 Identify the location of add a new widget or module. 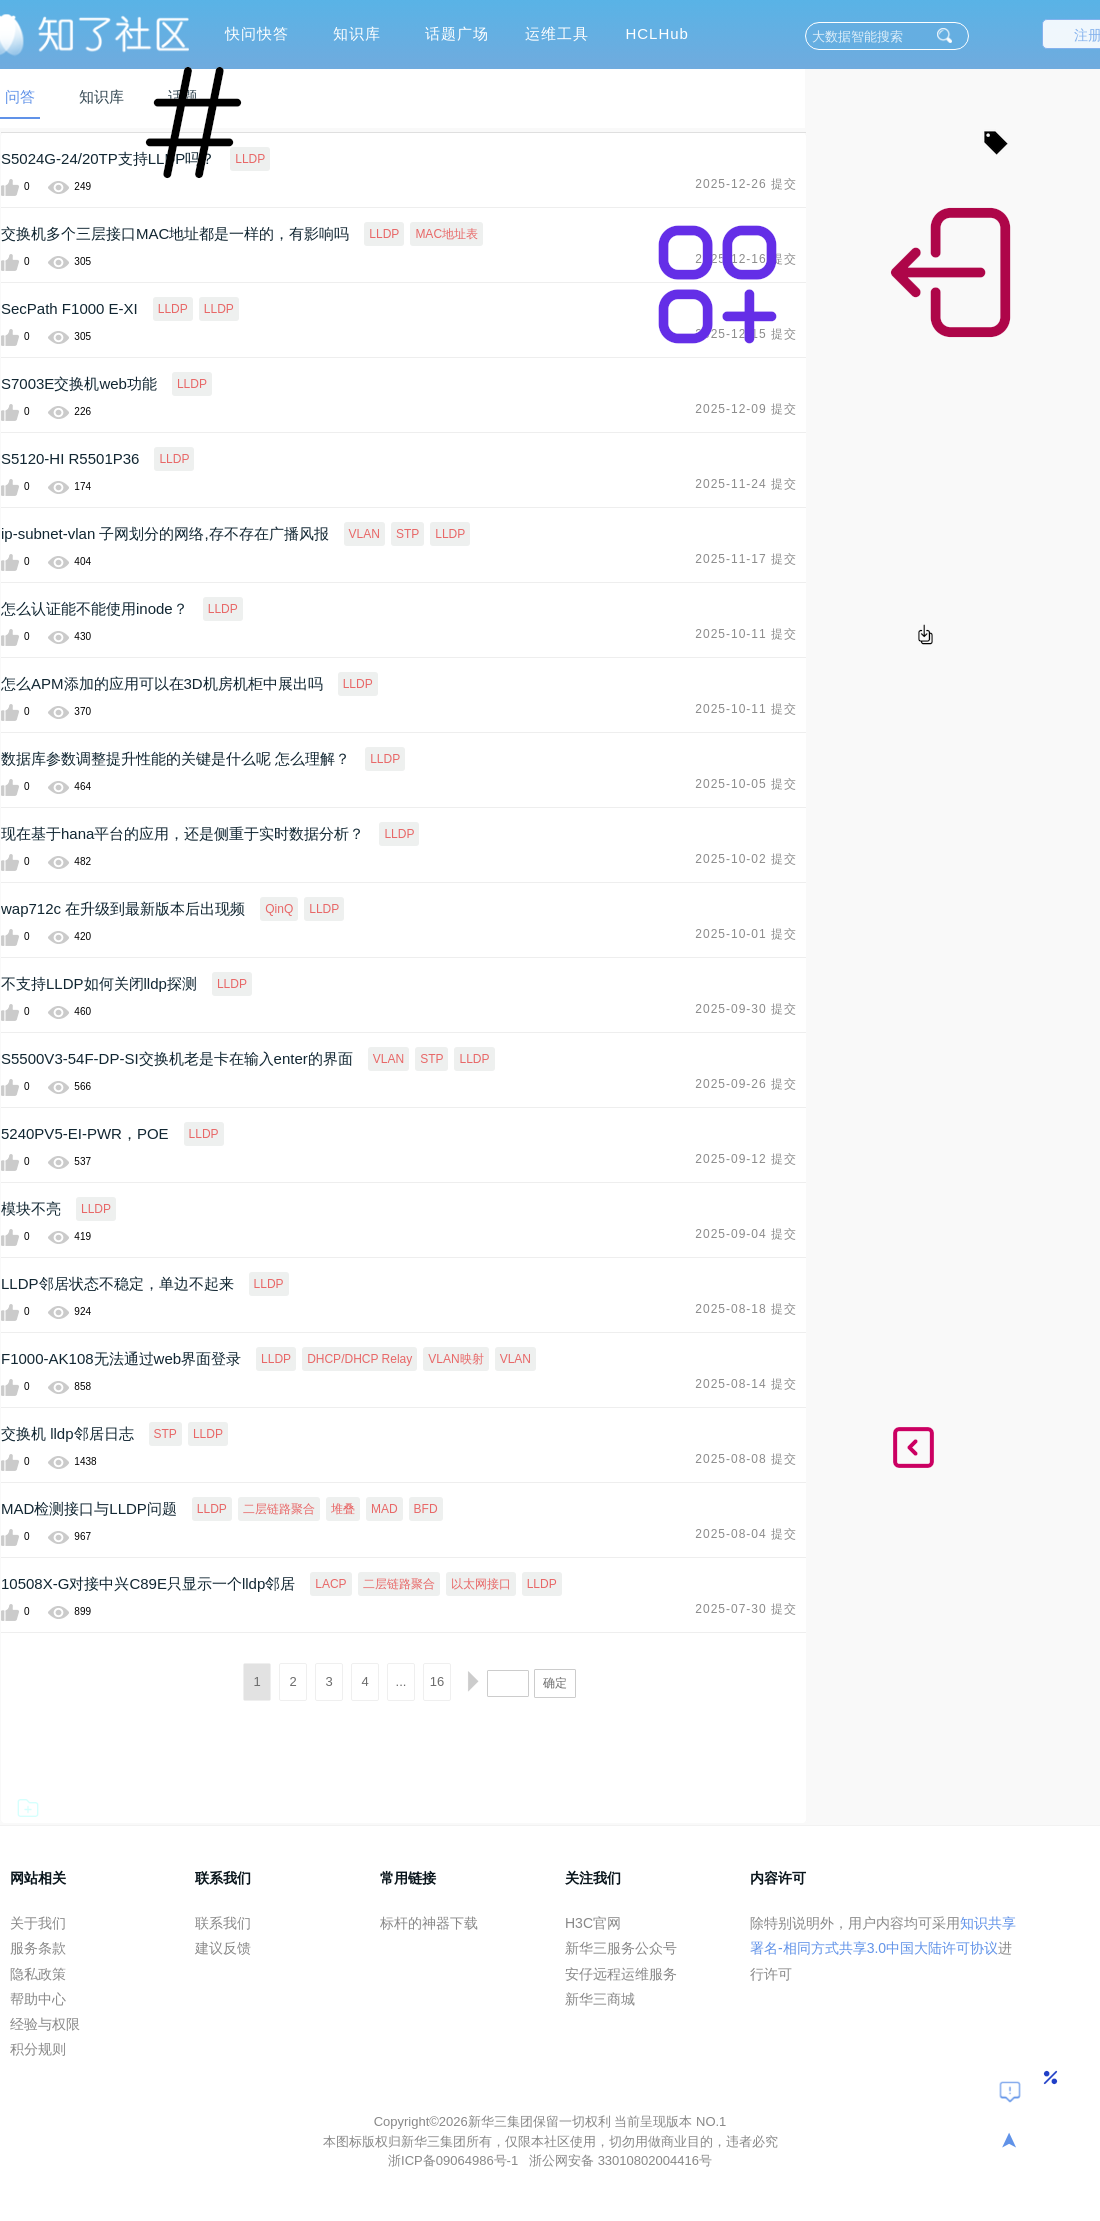
(717, 284).